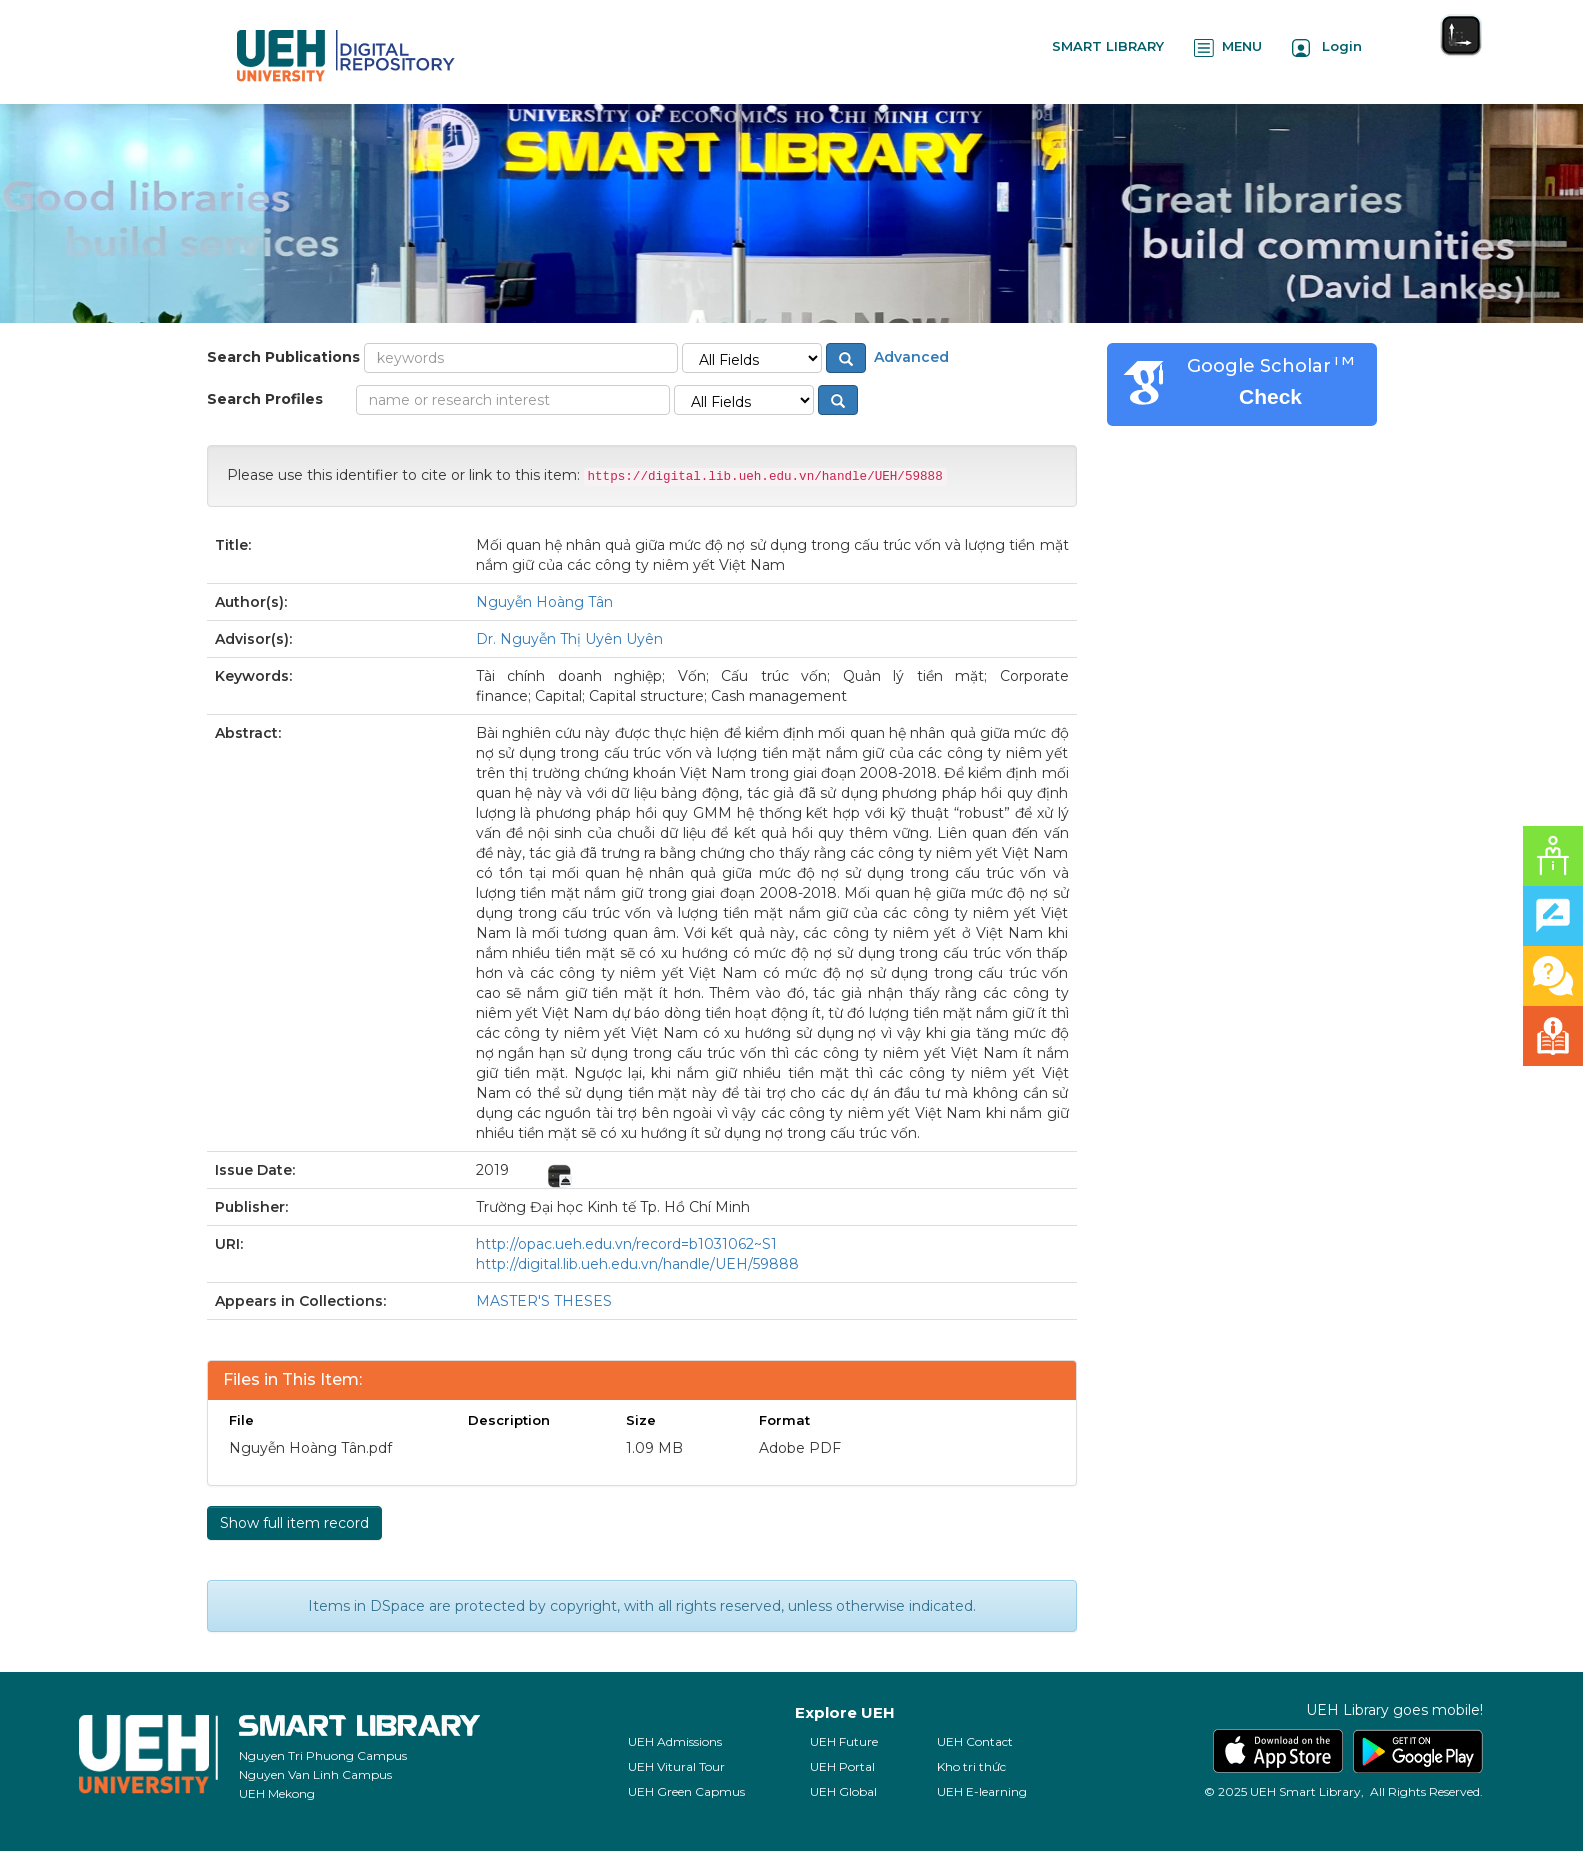 Image resolution: width=1583 pixels, height=1851 pixels. I want to click on configure network server discovery preferences, so click(559, 1176).